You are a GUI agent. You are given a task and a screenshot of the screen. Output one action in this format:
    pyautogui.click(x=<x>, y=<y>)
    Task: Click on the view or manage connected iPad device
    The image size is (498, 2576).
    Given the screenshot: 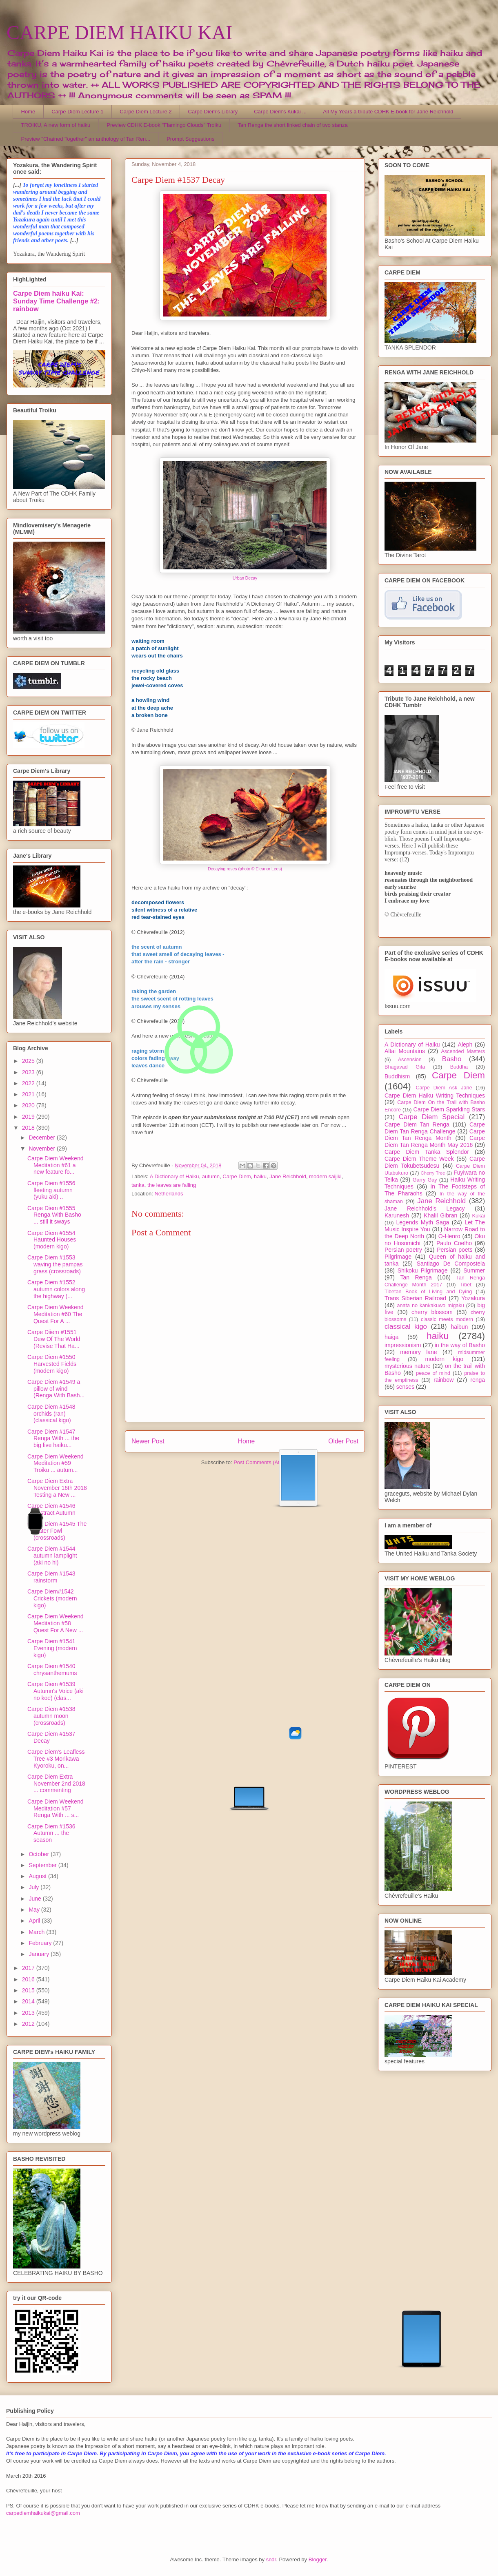 What is the action you would take?
    pyautogui.click(x=421, y=2339)
    